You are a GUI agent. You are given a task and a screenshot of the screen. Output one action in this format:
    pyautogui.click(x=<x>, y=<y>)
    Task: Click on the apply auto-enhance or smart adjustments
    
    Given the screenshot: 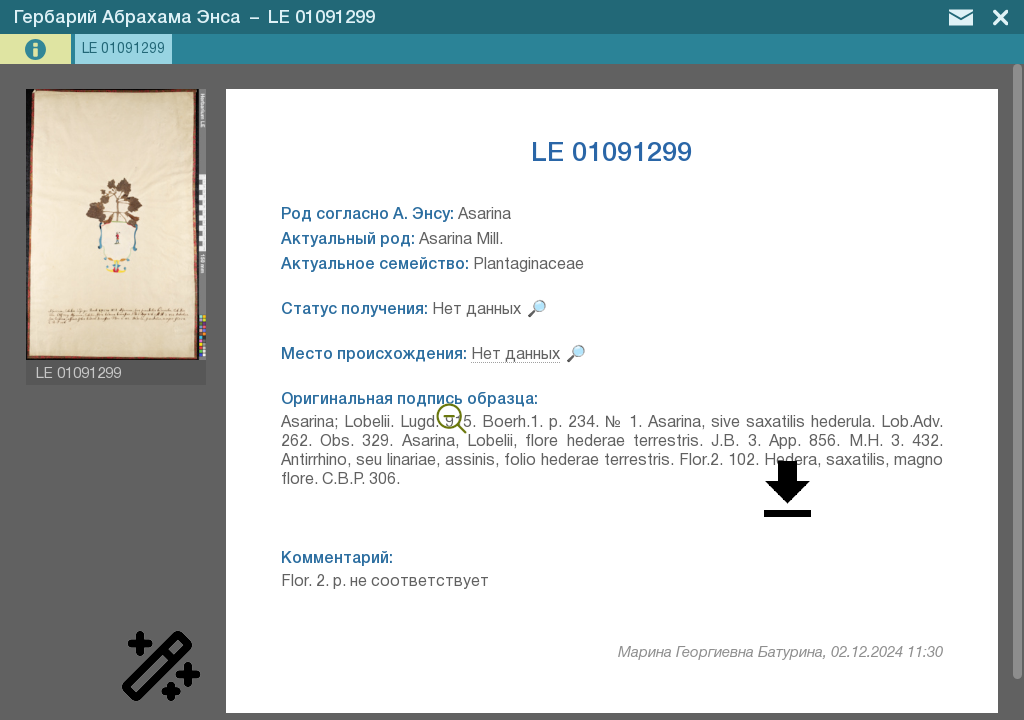 What is the action you would take?
    pyautogui.click(x=157, y=666)
    